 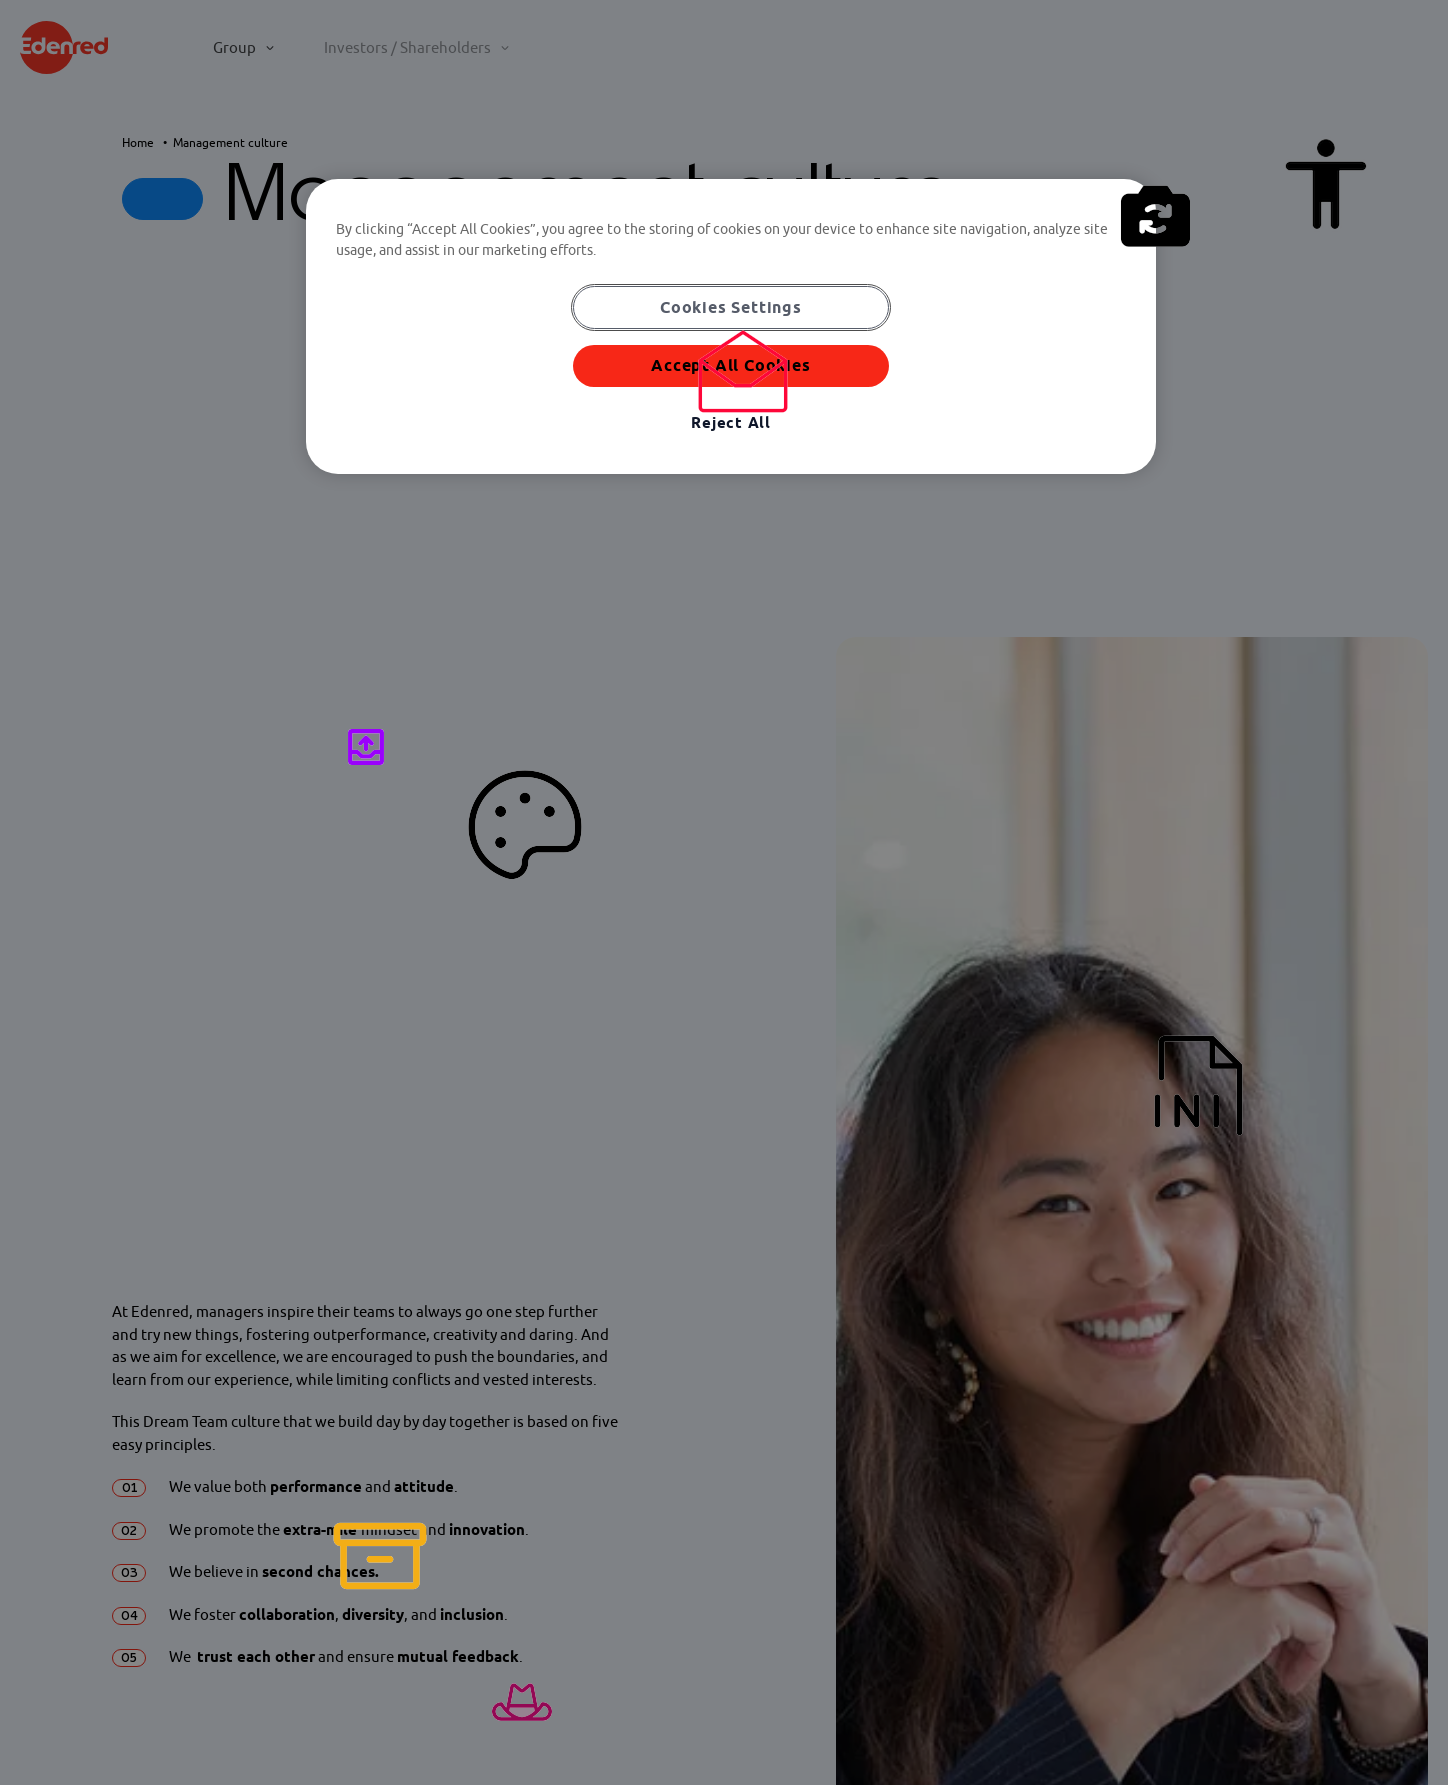 What do you see at coordinates (743, 375) in the screenshot?
I see `view opened mail or messages` at bounding box center [743, 375].